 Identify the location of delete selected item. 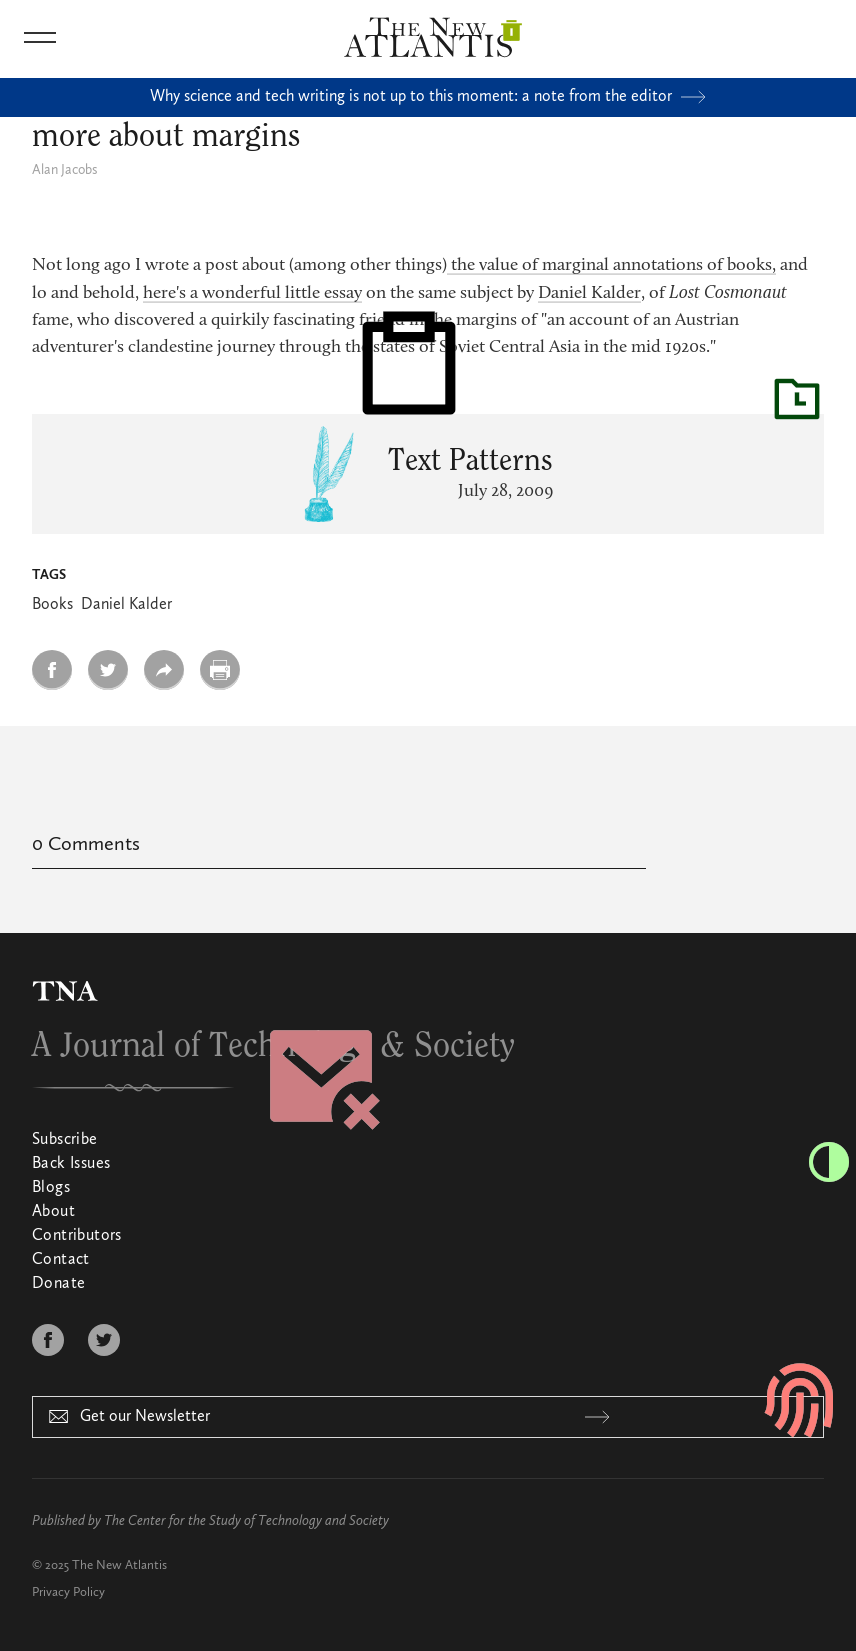
(511, 30).